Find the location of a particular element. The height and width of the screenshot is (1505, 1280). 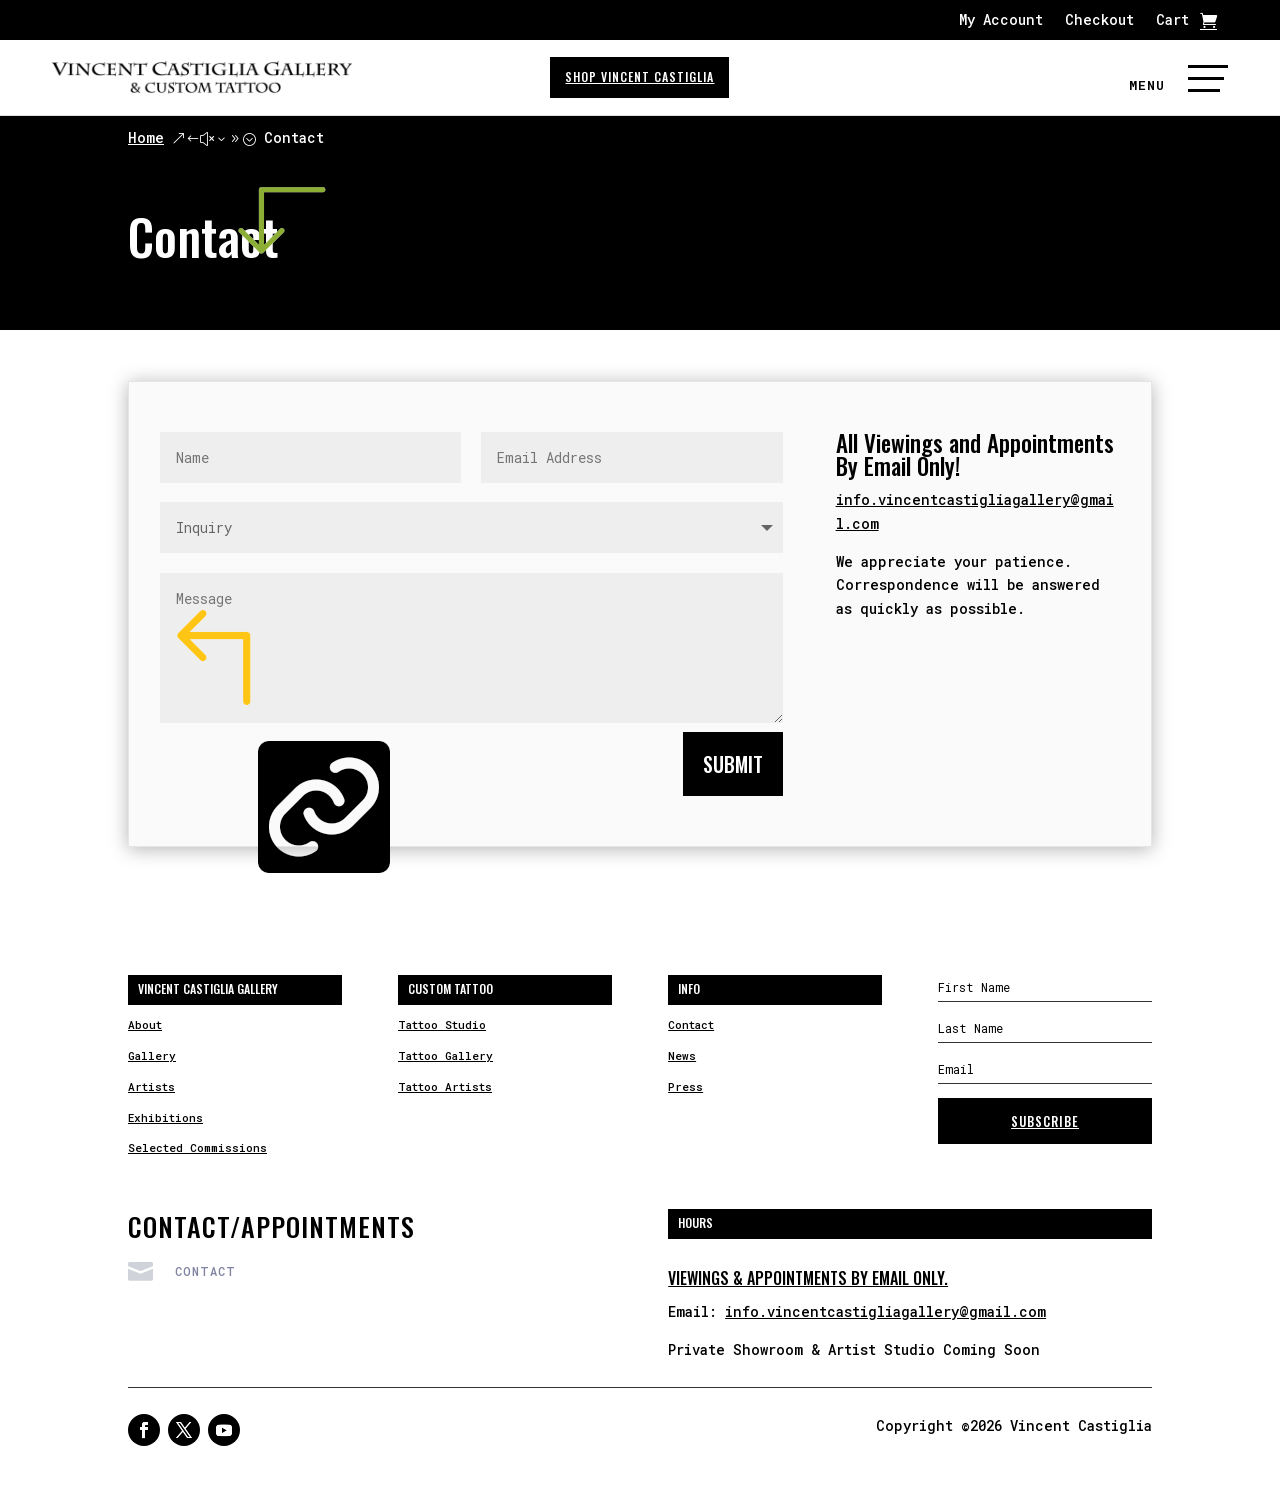

go back to previous screen is located at coordinates (217, 657).